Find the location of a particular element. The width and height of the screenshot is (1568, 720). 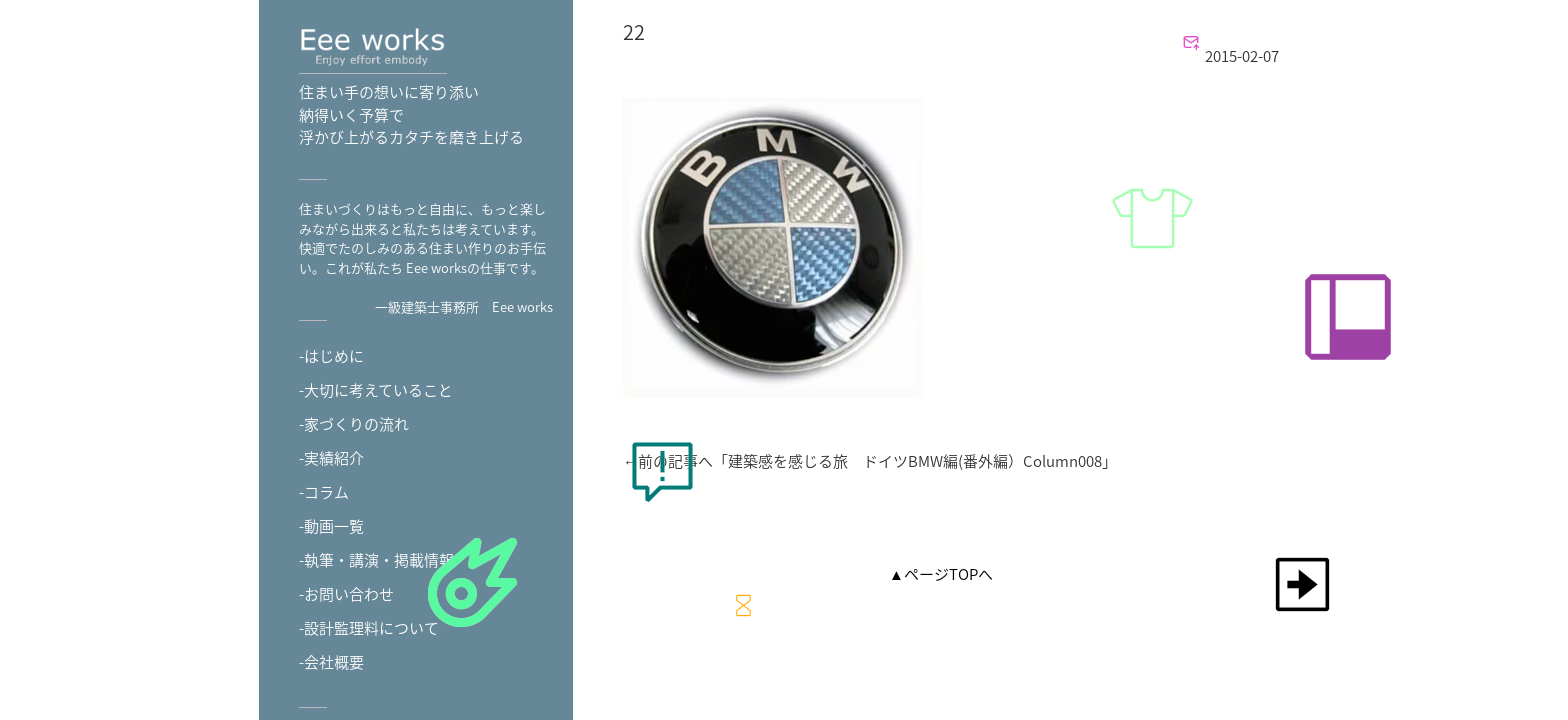

report an issue or problem is located at coordinates (662, 472).